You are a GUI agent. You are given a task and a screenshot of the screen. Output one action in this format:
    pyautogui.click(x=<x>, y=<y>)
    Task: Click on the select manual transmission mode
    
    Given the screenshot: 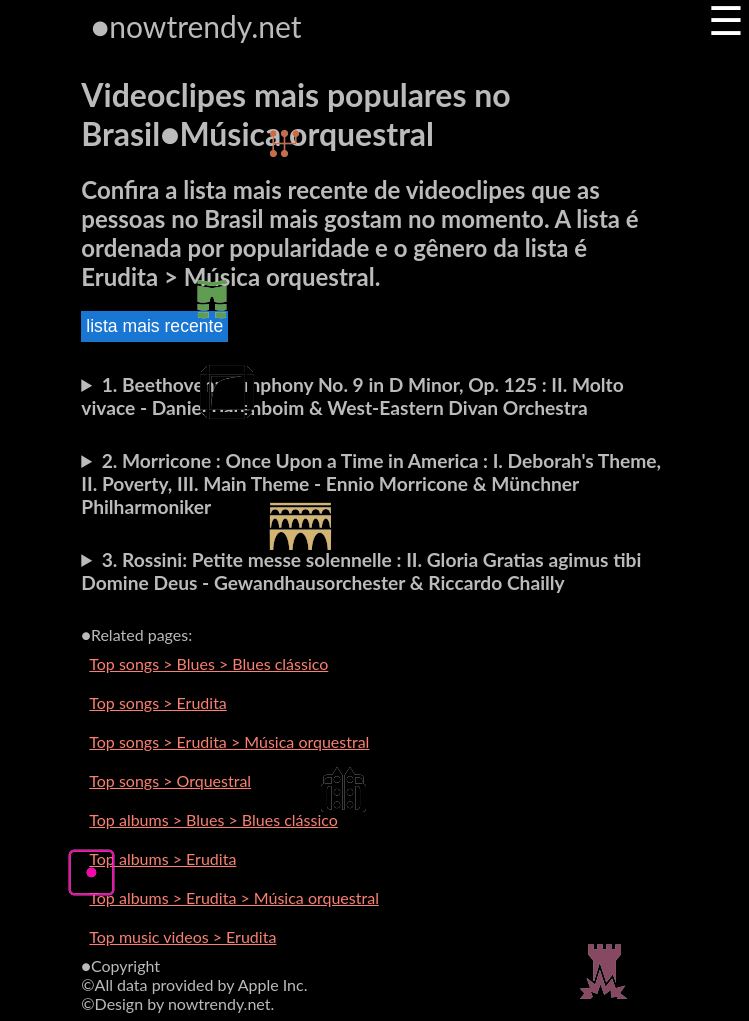 What is the action you would take?
    pyautogui.click(x=284, y=143)
    